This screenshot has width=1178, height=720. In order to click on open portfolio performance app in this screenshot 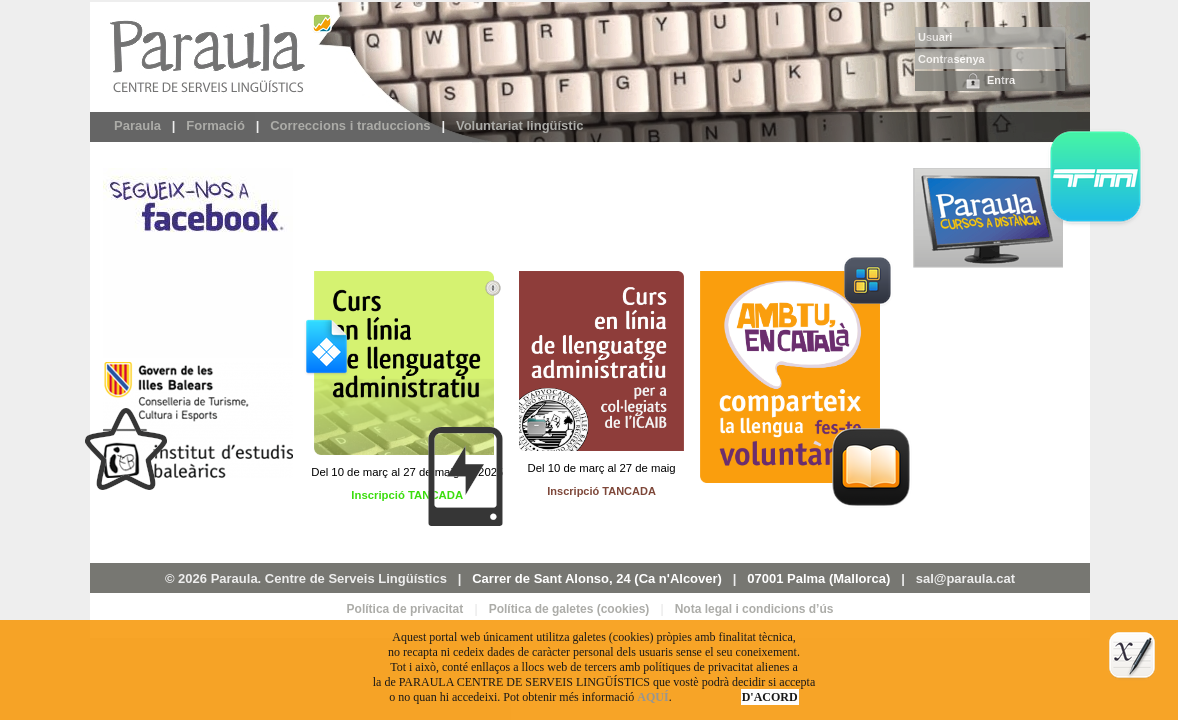, I will do `click(322, 23)`.